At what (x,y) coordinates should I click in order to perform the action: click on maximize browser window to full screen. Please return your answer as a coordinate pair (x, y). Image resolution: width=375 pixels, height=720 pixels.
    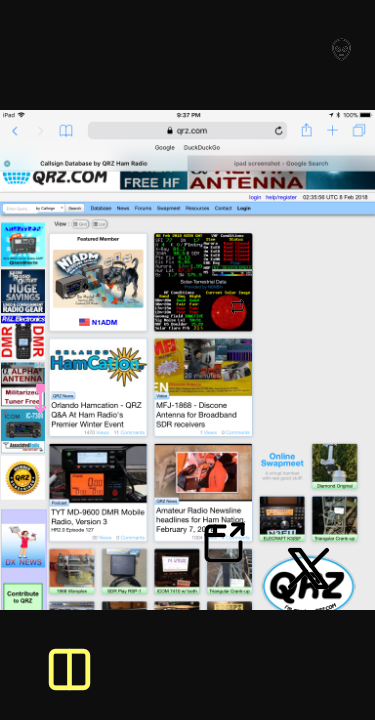
    Looking at the image, I should click on (223, 543).